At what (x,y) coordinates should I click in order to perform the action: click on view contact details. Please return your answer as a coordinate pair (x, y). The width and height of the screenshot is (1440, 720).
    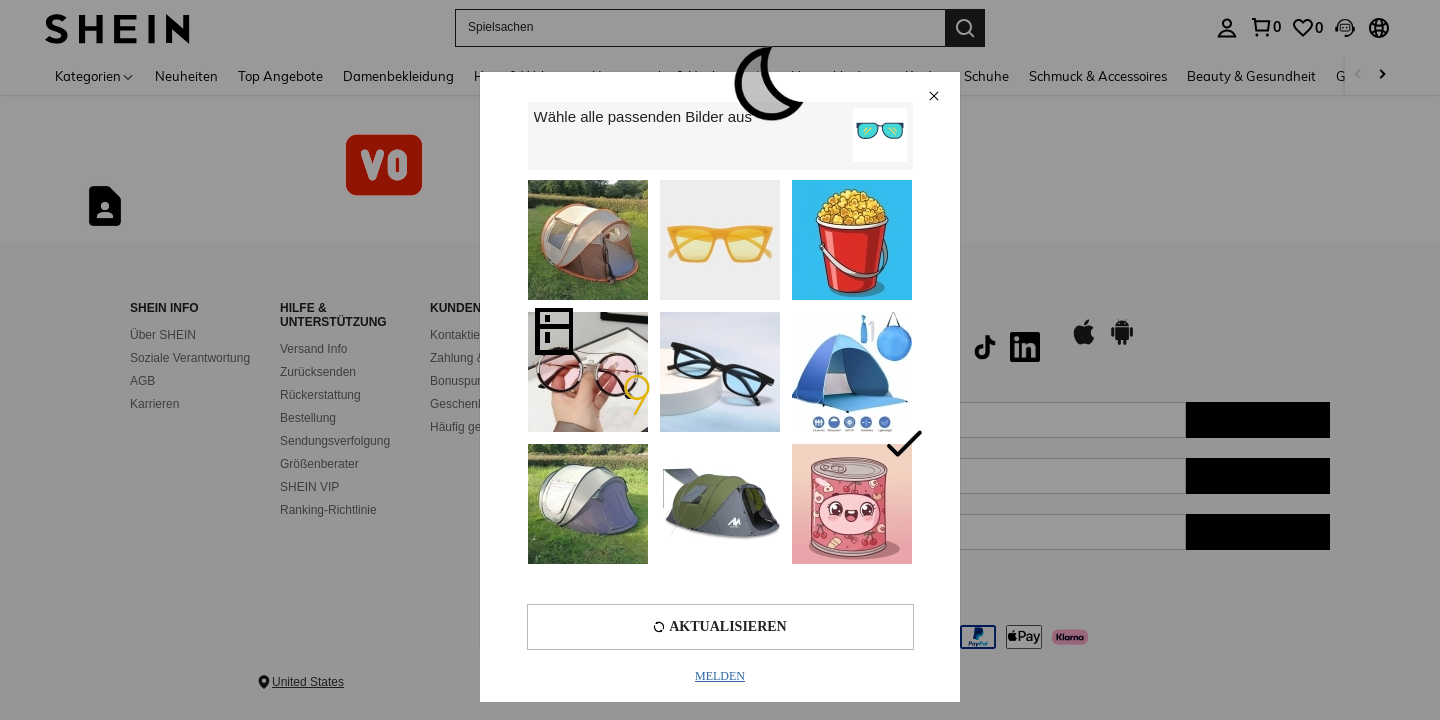
    Looking at the image, I should click on (105, 206).